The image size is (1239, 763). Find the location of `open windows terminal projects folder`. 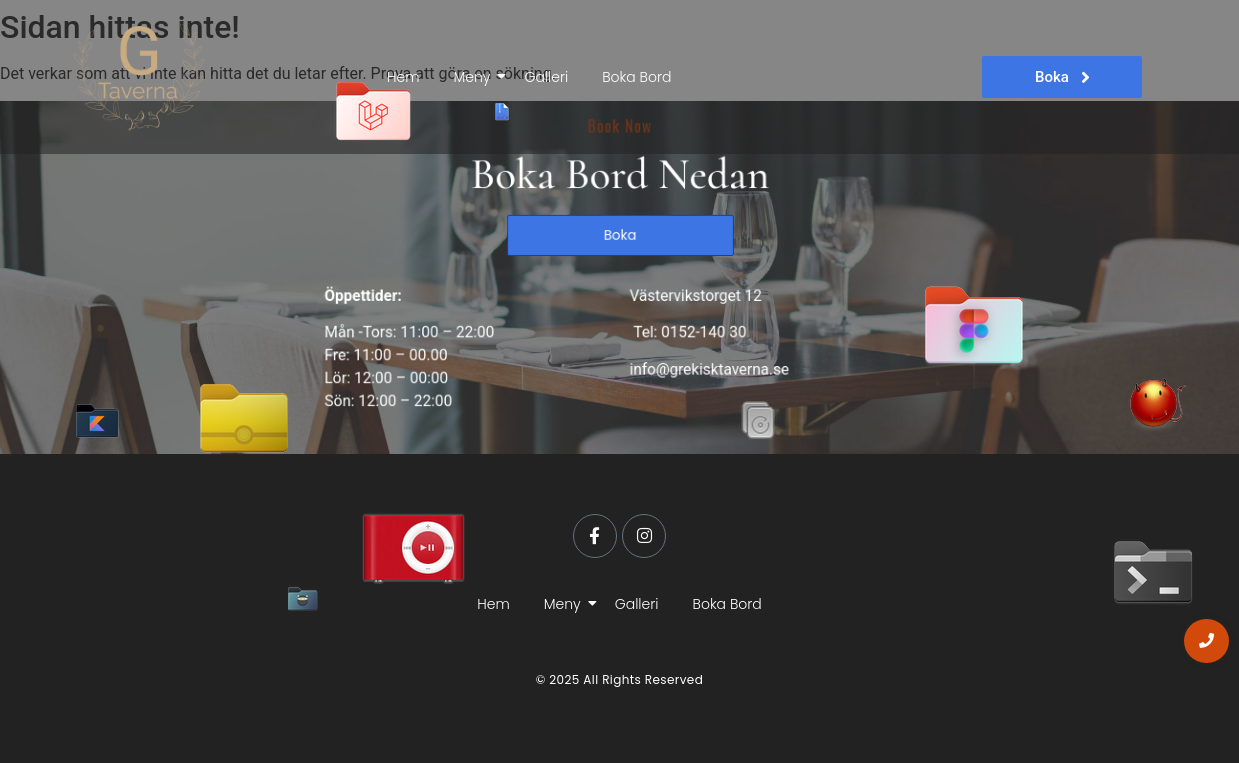

open windows terminal projects folder is located at coordinates (1153, 574).